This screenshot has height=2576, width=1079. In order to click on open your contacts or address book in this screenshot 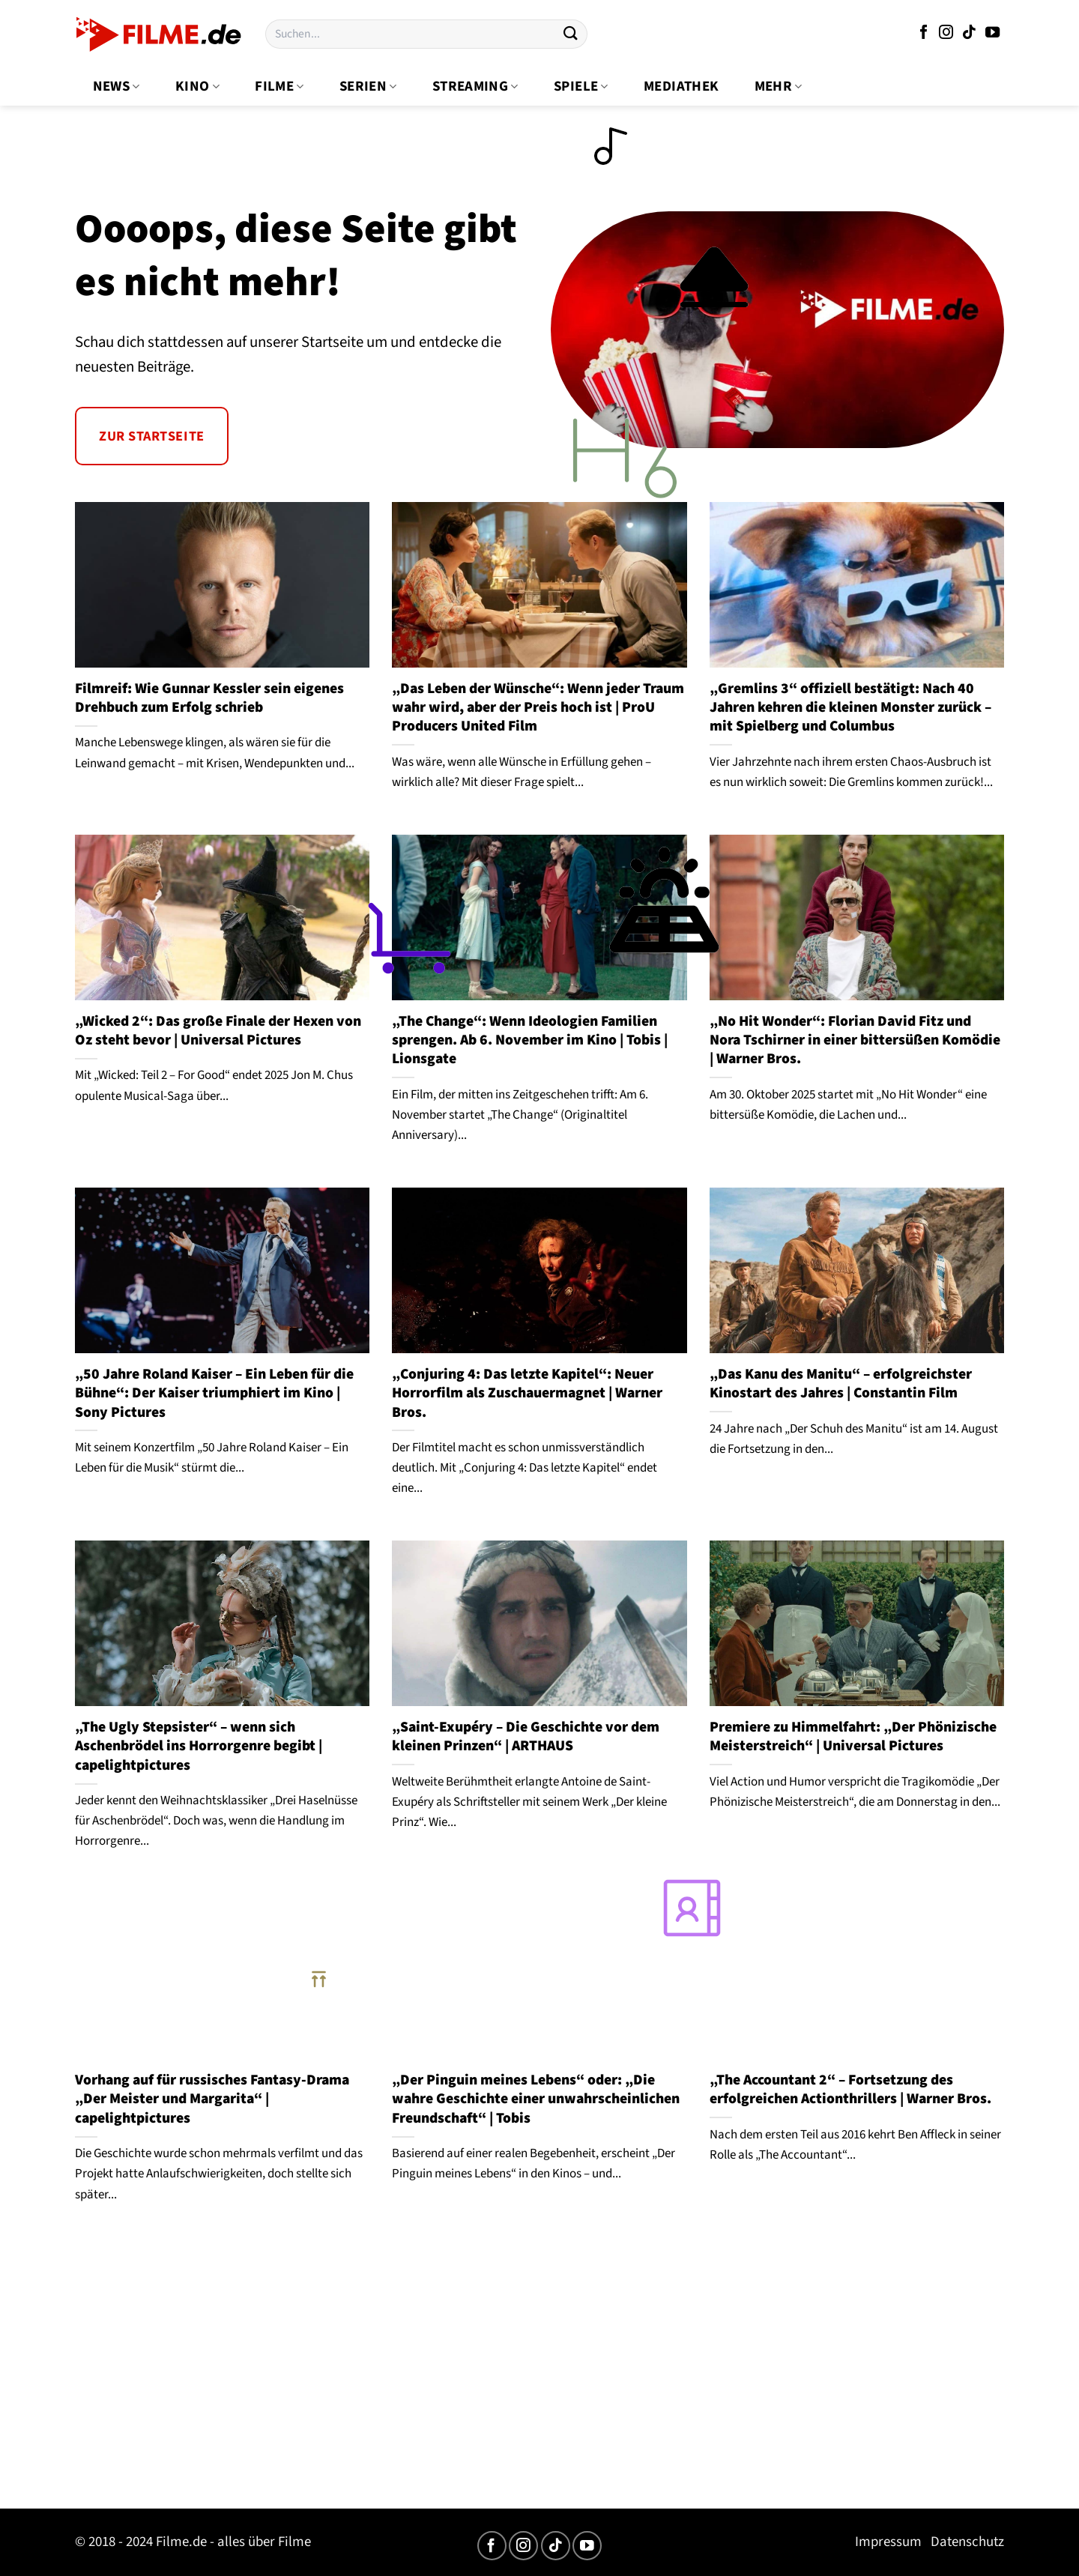, I will do `click(692, 1908)`.